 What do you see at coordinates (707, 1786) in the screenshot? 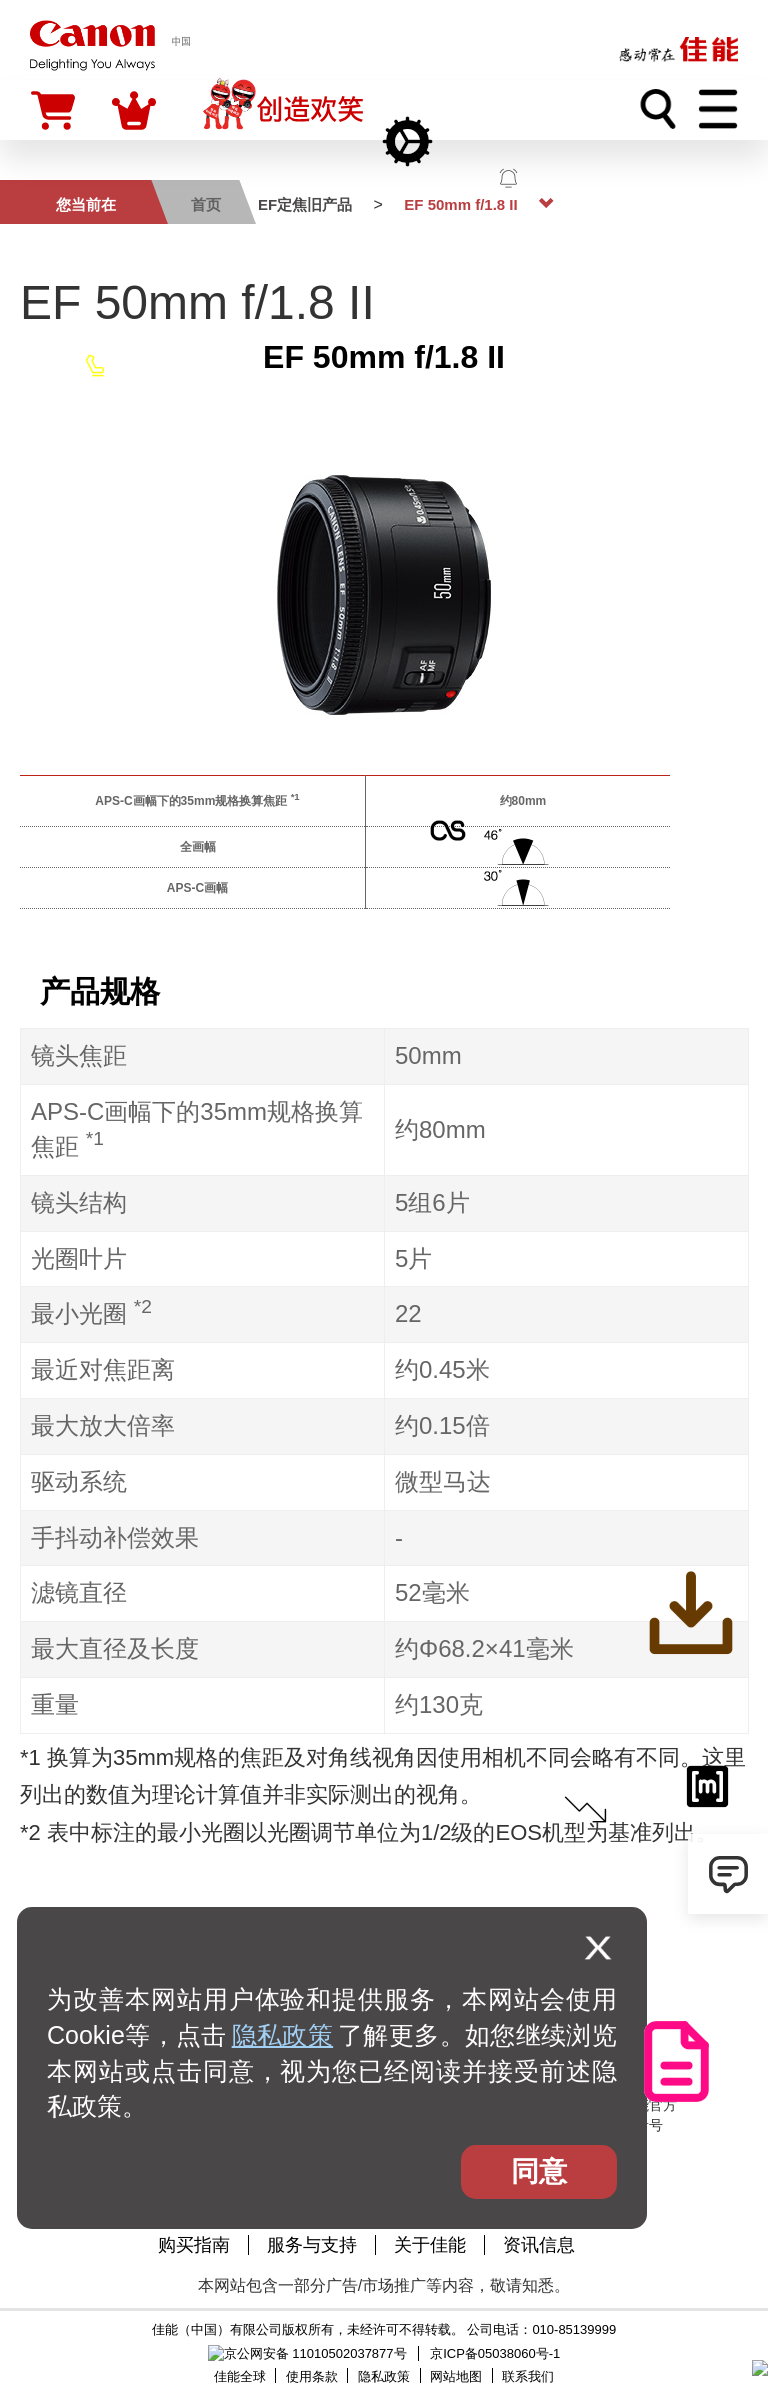
I see `open matrix messaging app` at bounding box center [707, 1786].